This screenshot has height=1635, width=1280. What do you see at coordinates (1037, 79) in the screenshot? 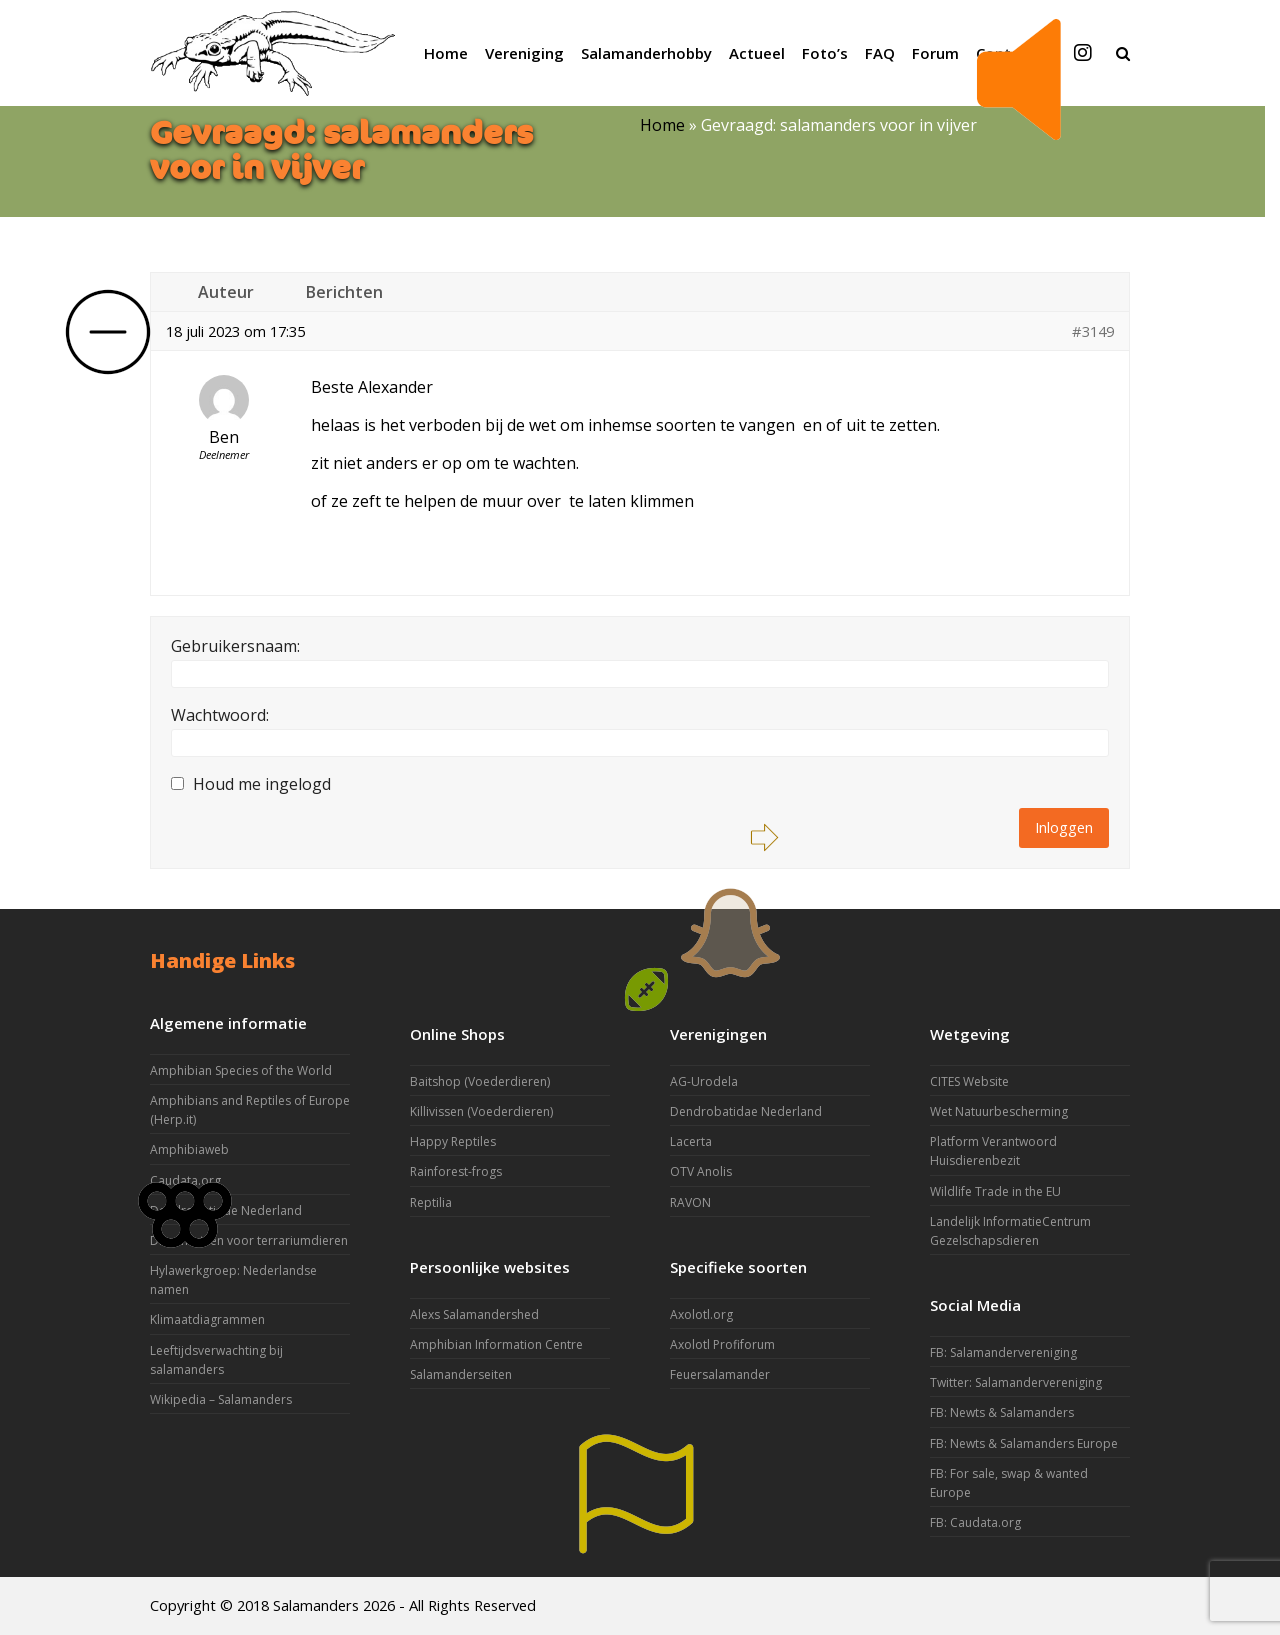
I see `speaker with no audio output` at bounding box center [1037, 79].